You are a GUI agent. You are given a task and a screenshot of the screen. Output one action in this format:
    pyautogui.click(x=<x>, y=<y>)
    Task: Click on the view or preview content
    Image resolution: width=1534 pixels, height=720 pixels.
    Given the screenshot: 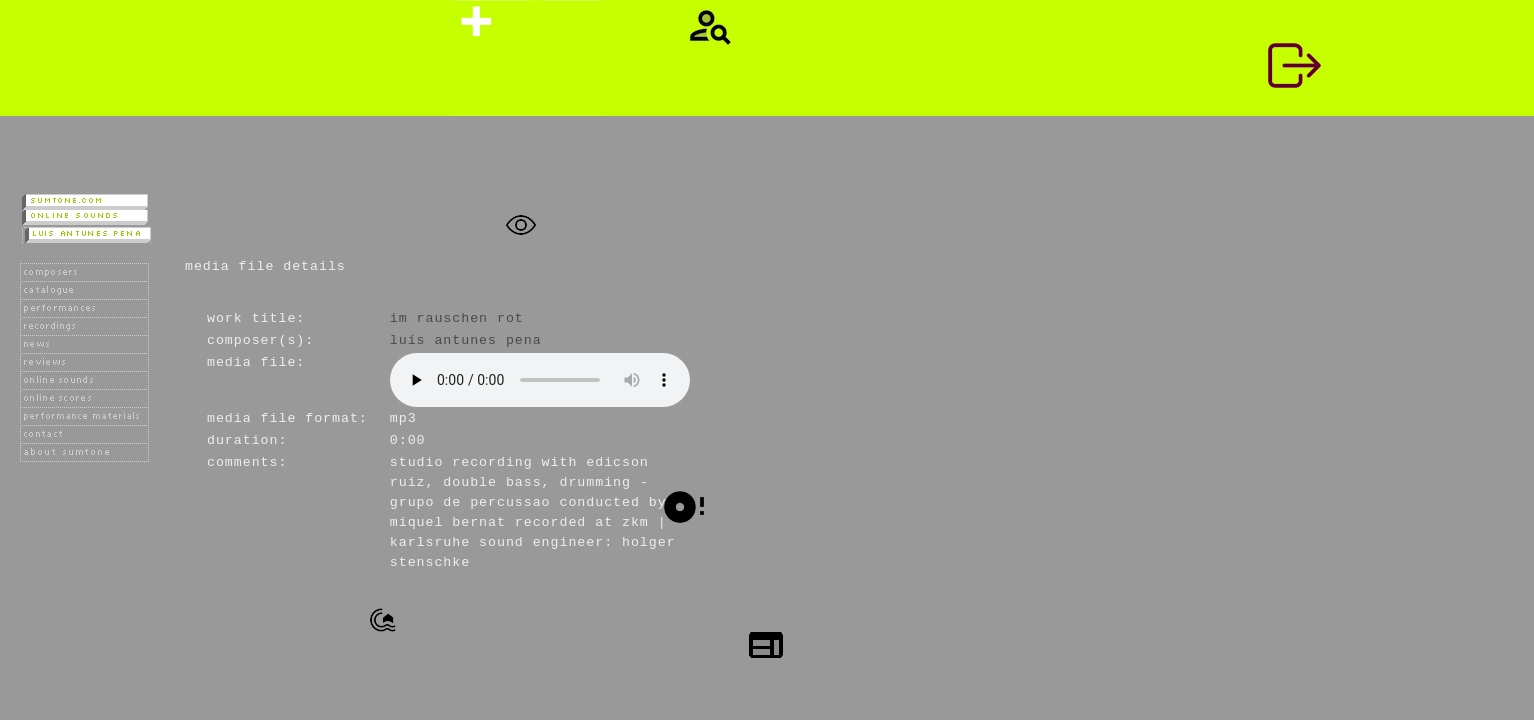 What is the action you would take?
    pyautogui.click(x=521, y=225)
    